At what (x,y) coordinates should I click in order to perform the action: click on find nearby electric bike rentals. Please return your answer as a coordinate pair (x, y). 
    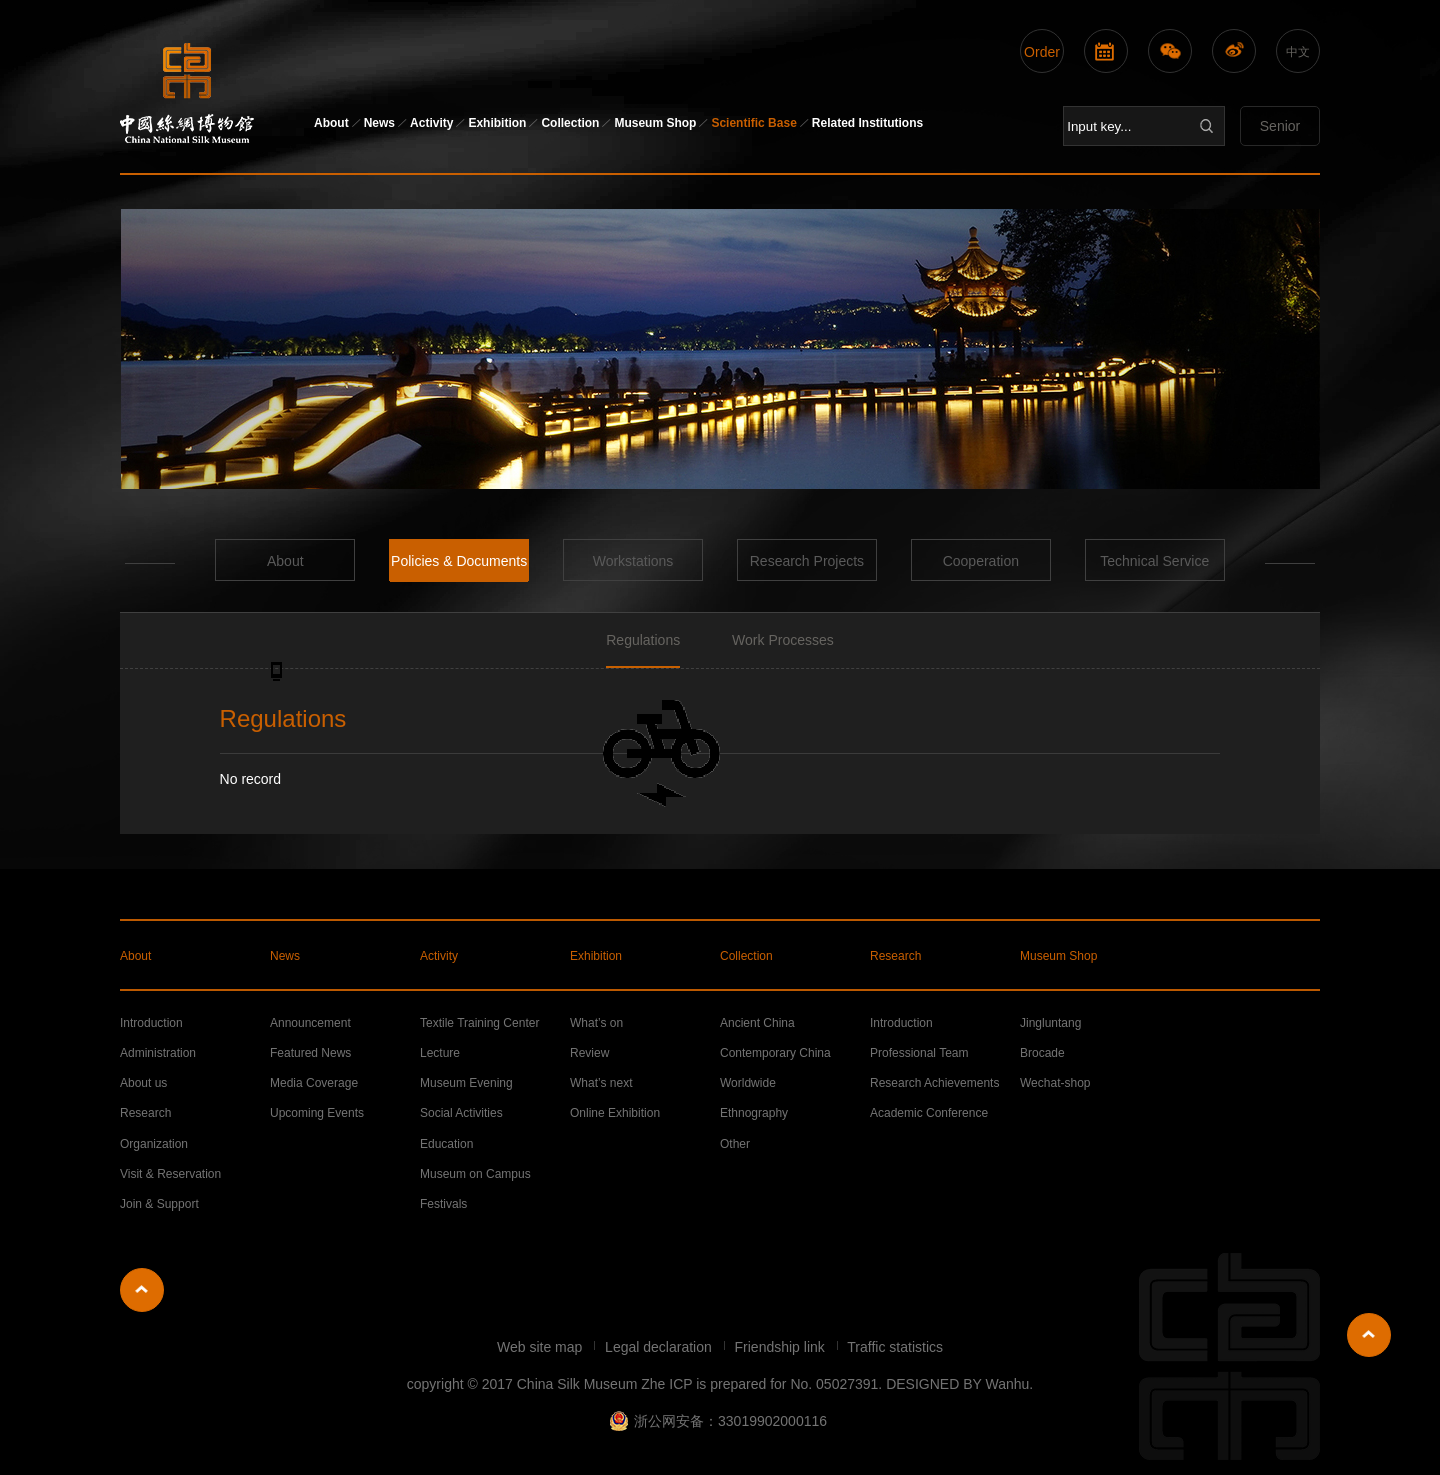
    Looking at the image, I should click on (661, 753).